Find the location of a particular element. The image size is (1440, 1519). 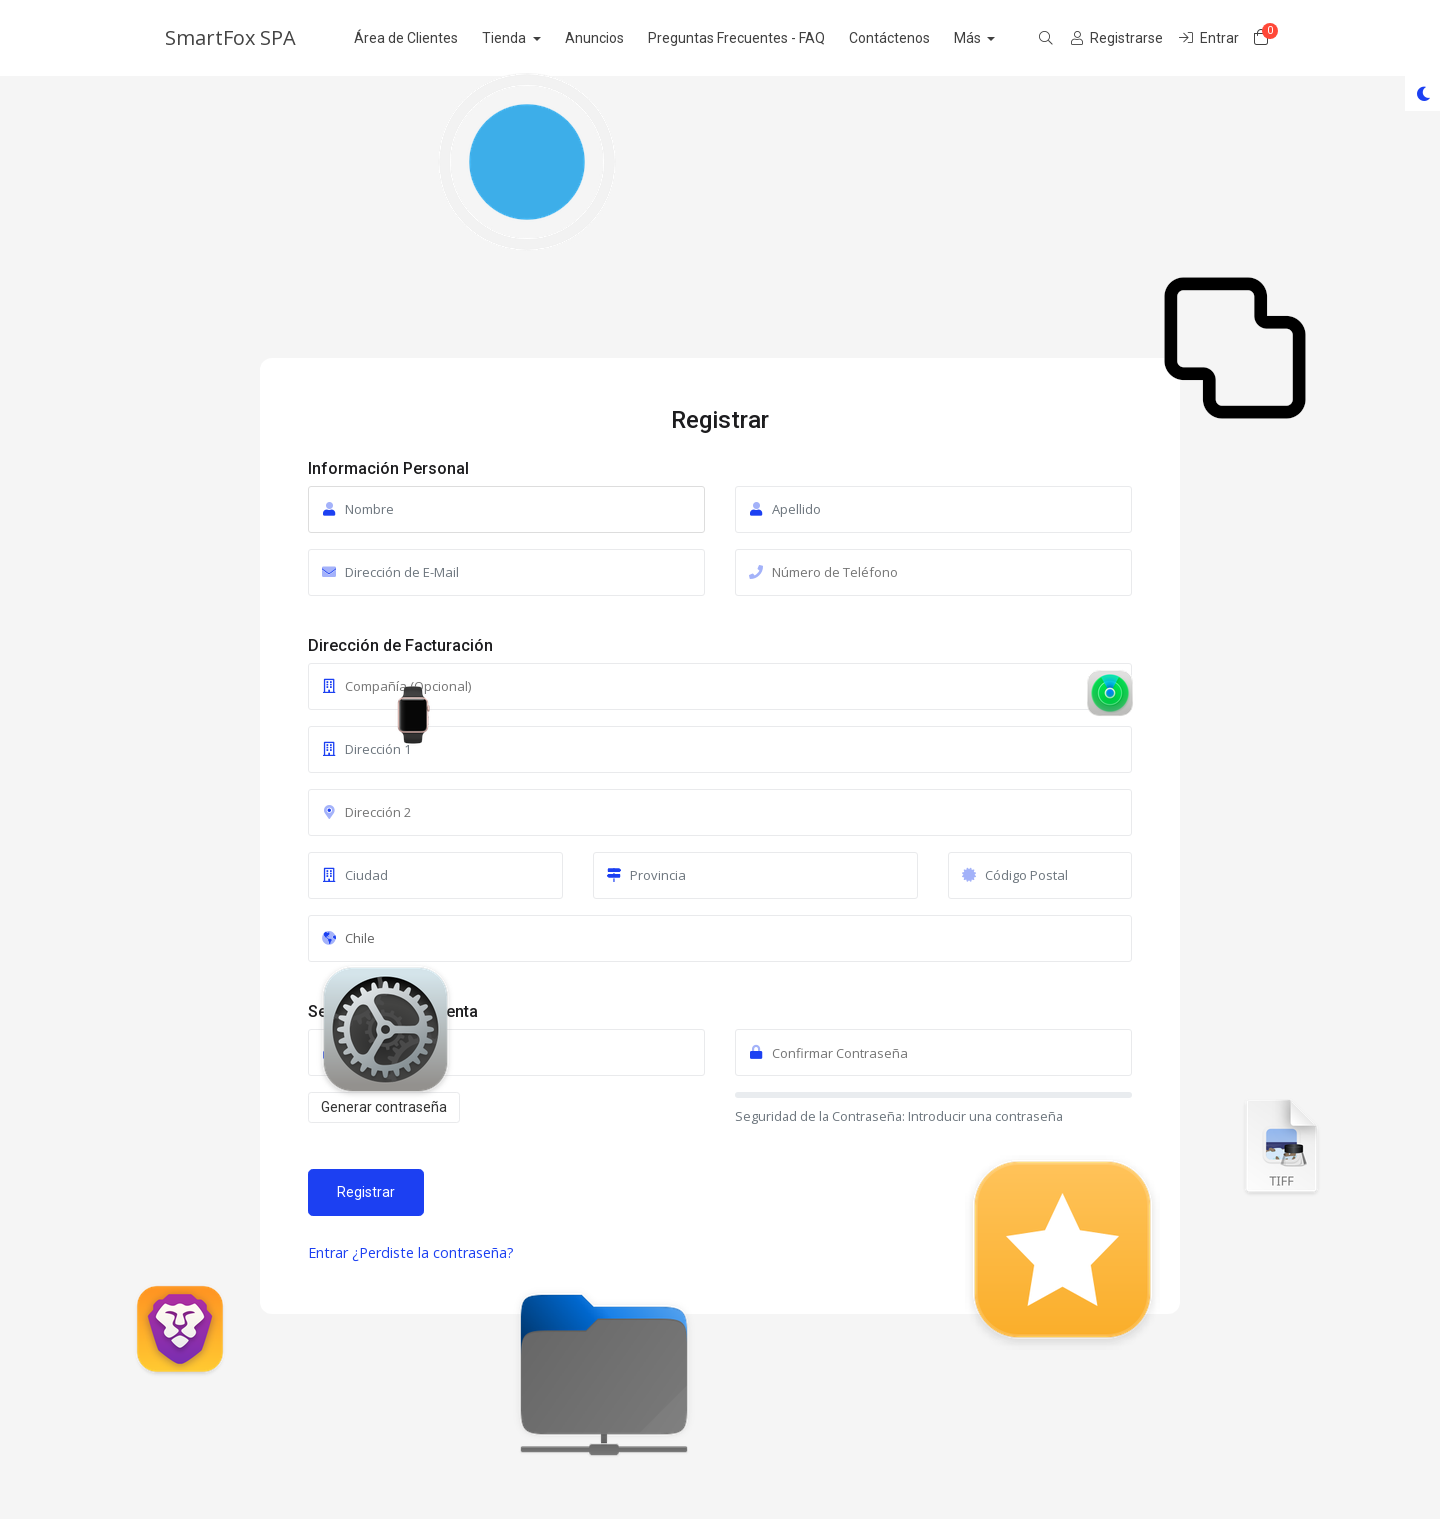

open Find My app to locate devices or people is located at coordinates (1110, 693).